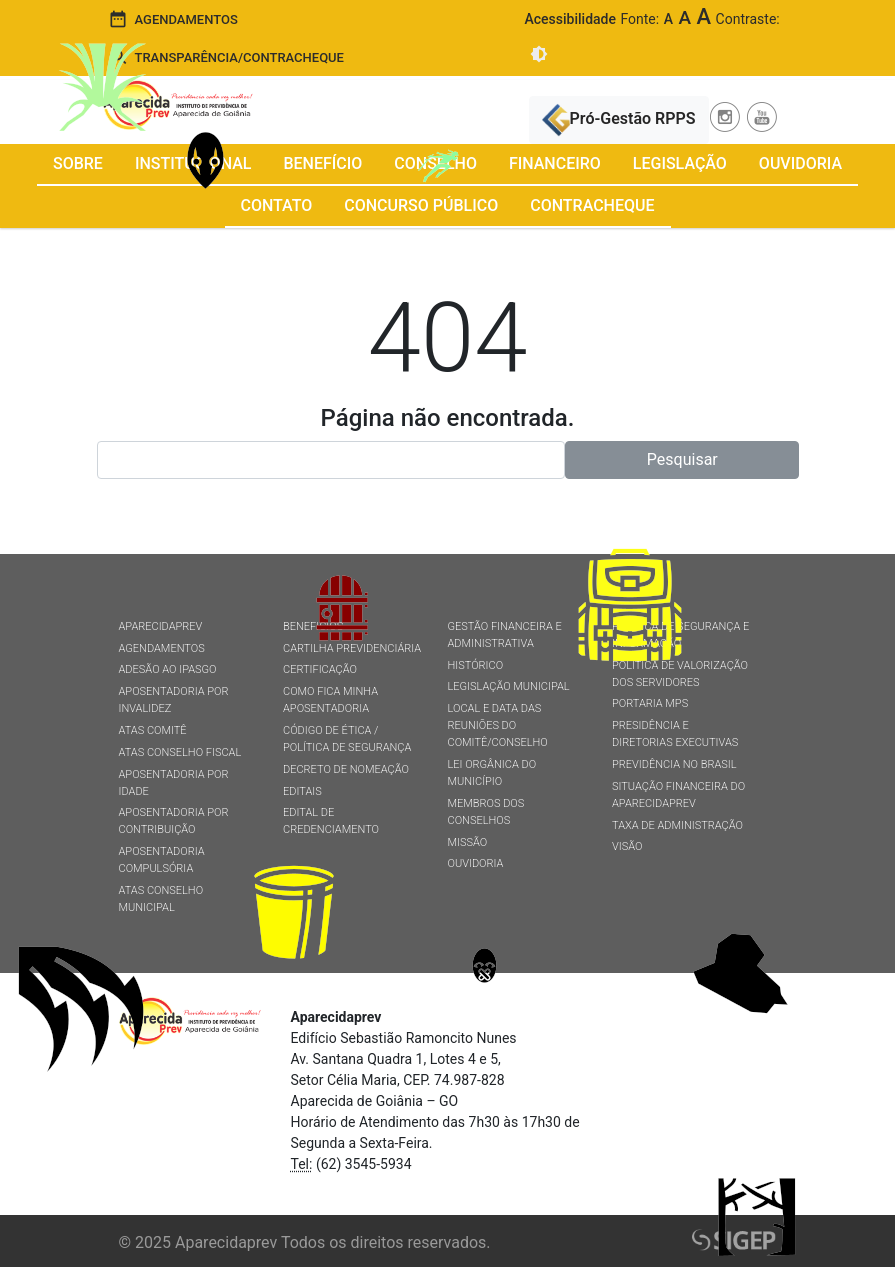 This screenshot has width=895, height=1267. I want to click on enter or exit a room or building, so click(340, 608).